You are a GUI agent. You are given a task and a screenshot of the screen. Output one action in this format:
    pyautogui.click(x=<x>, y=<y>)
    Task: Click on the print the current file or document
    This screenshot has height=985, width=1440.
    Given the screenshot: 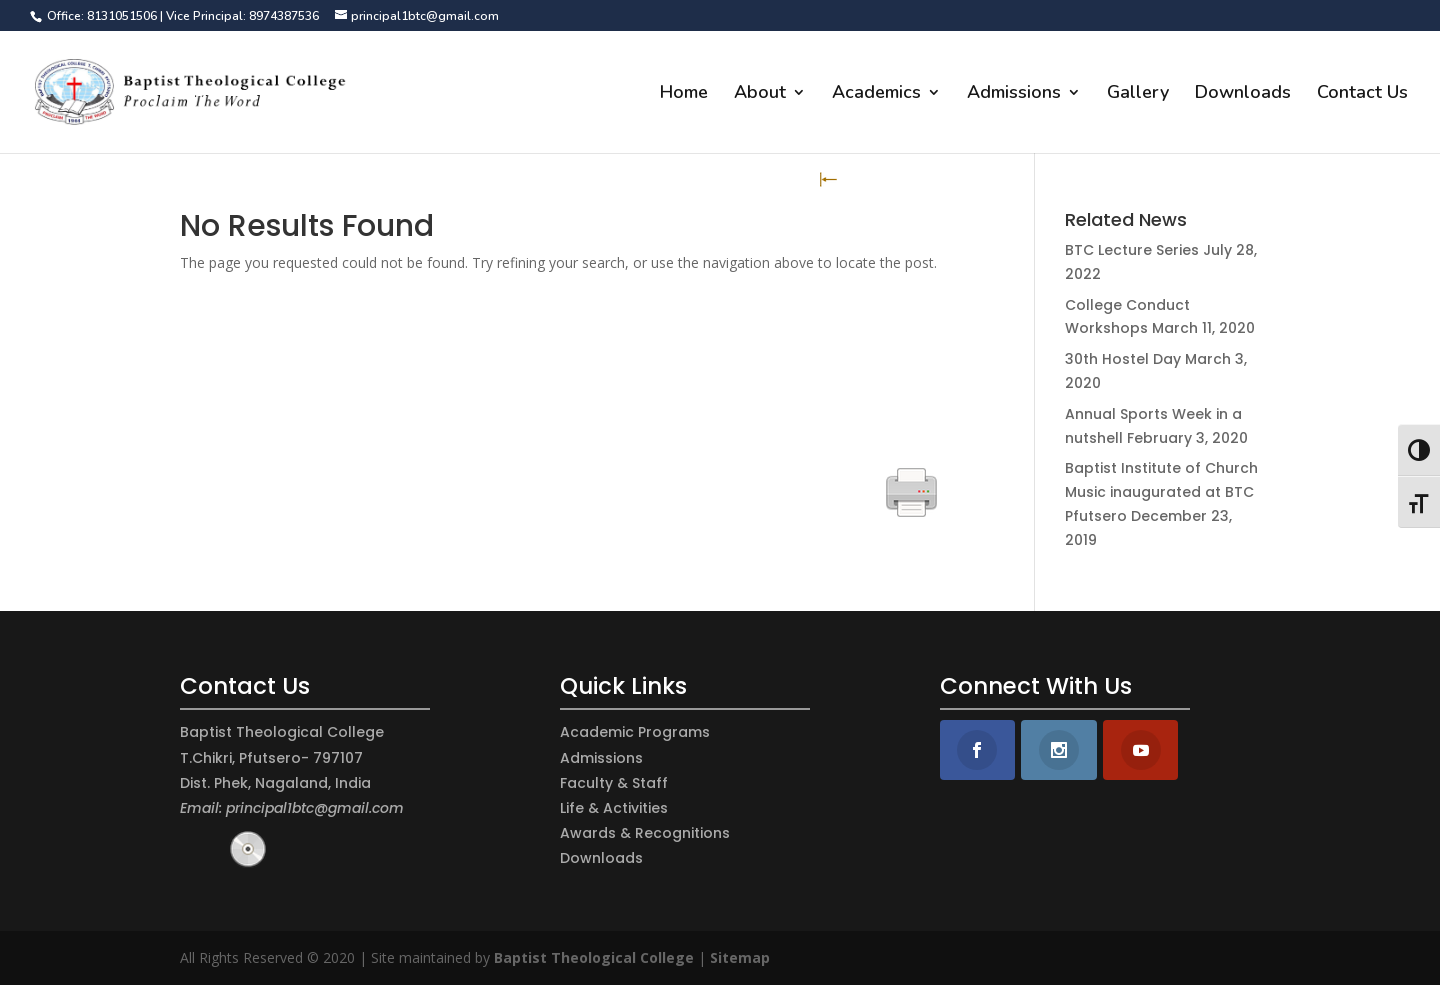 What is the action you would take?
    pyautogui.click(x=911, y=492)
    